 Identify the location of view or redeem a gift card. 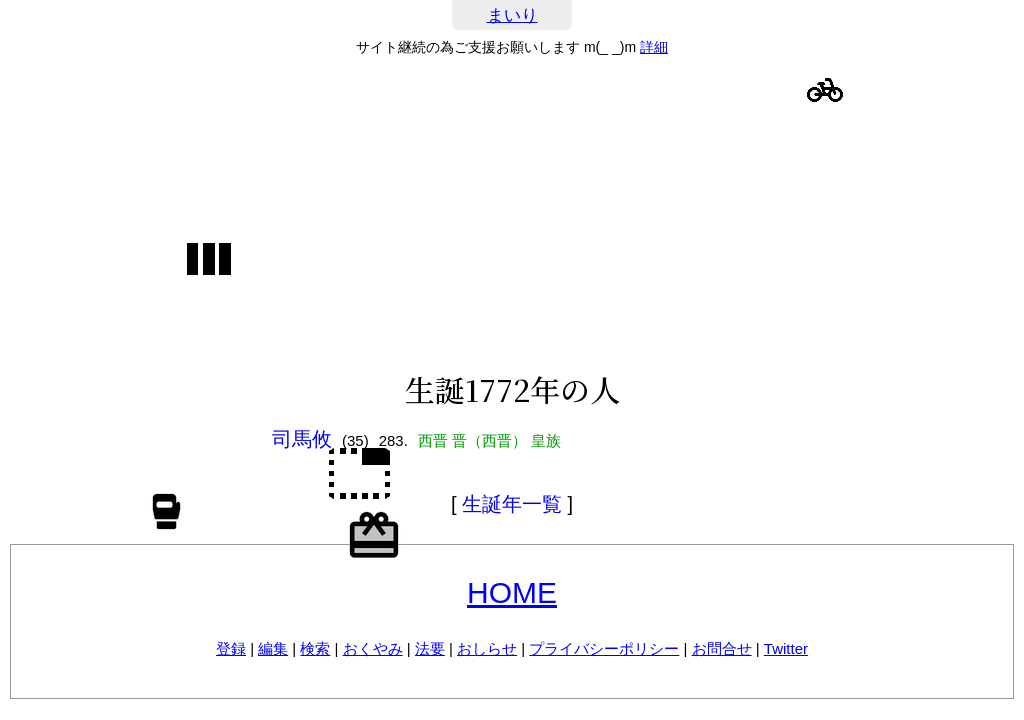
(374, 536).